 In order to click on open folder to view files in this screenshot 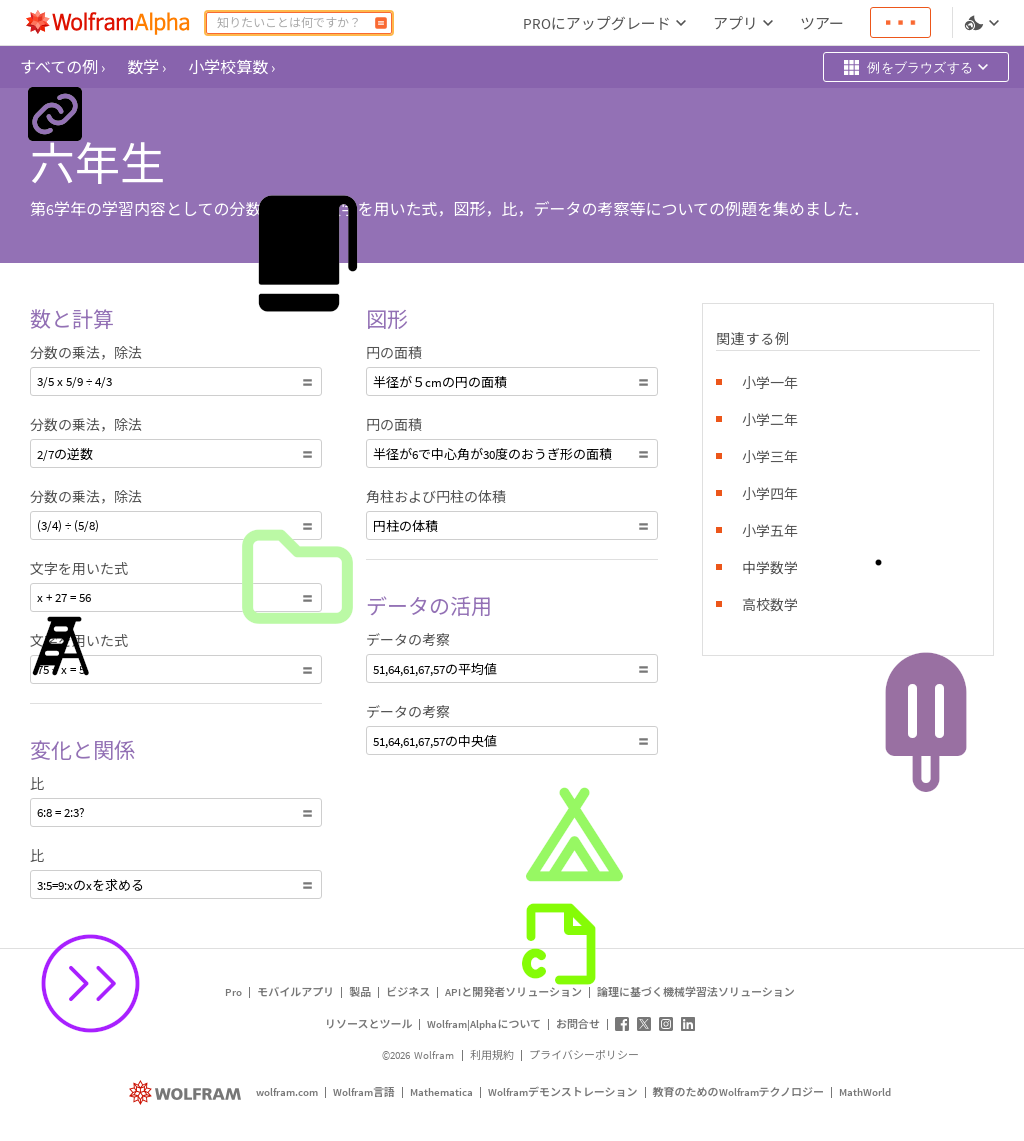, I will do `click(297, 579)`.